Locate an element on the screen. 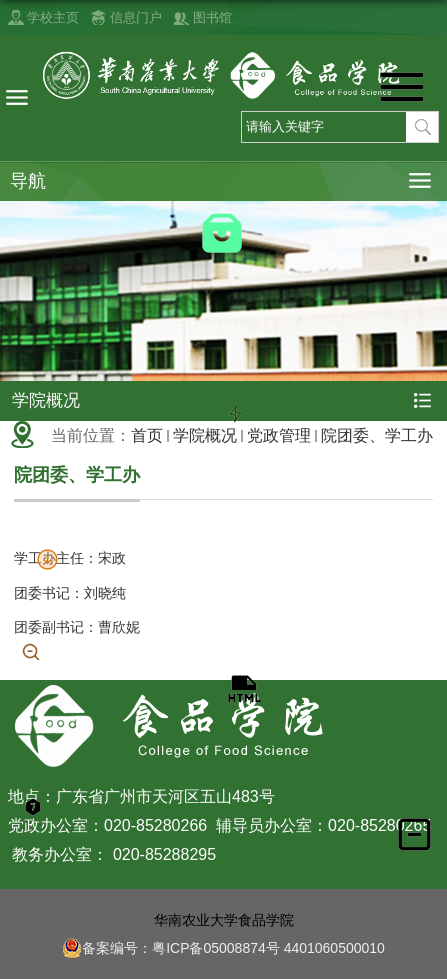 This screenshot has height=979, width=447. zoom out of the current view is located at coordinates (31, 652).